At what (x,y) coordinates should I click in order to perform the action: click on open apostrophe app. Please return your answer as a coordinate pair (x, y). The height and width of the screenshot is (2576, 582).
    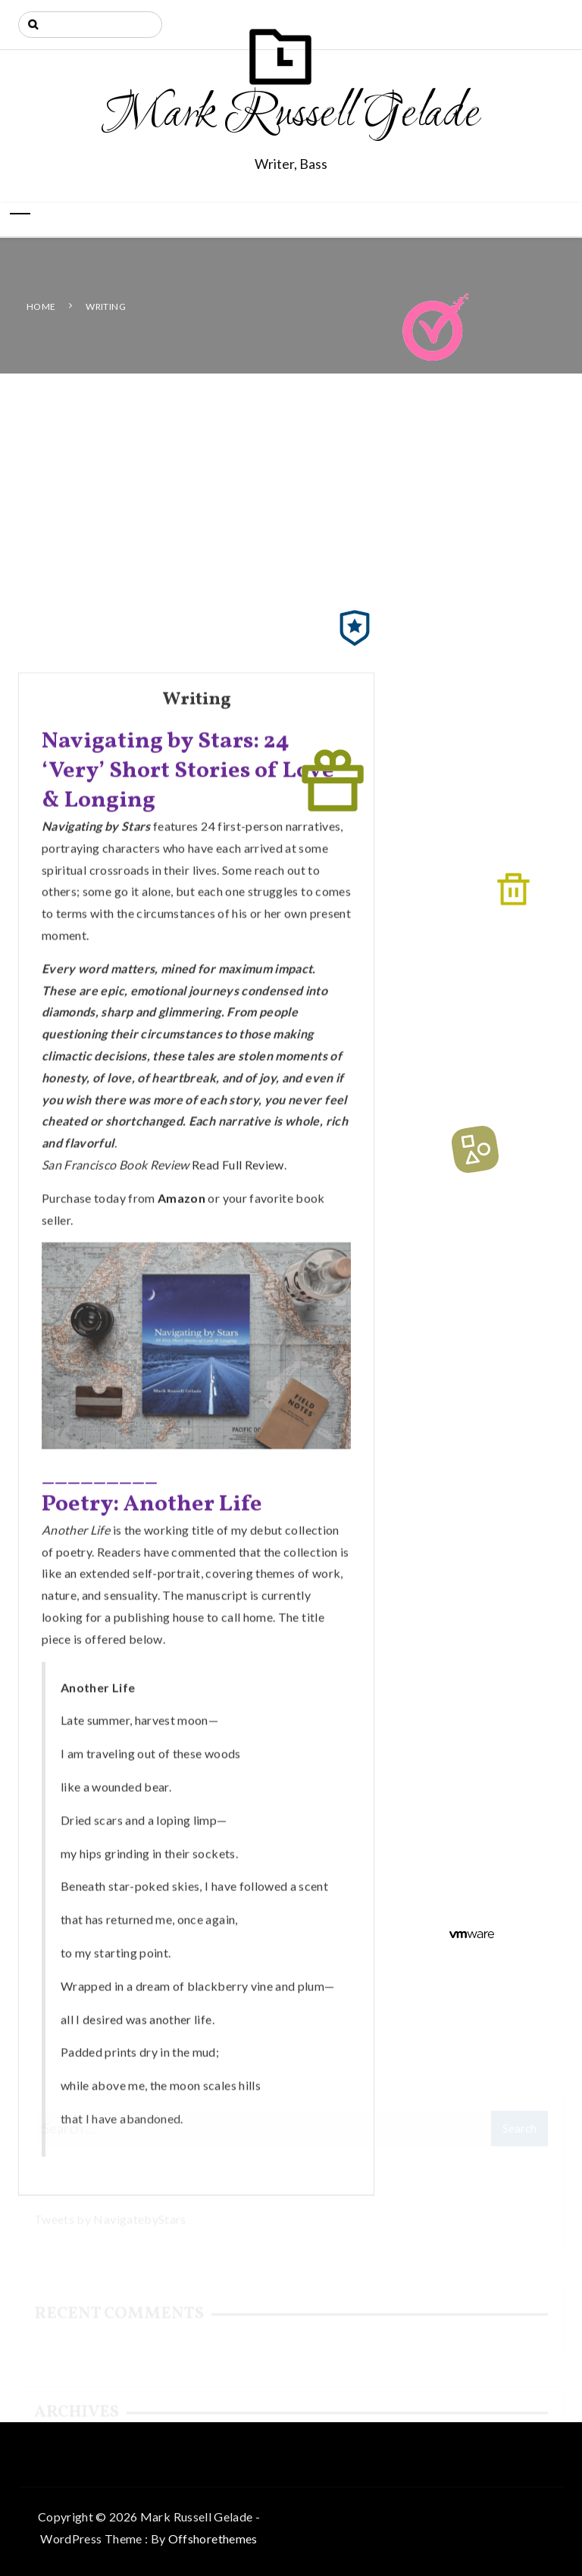
    Looking at the image, I should click on (475, 1149).